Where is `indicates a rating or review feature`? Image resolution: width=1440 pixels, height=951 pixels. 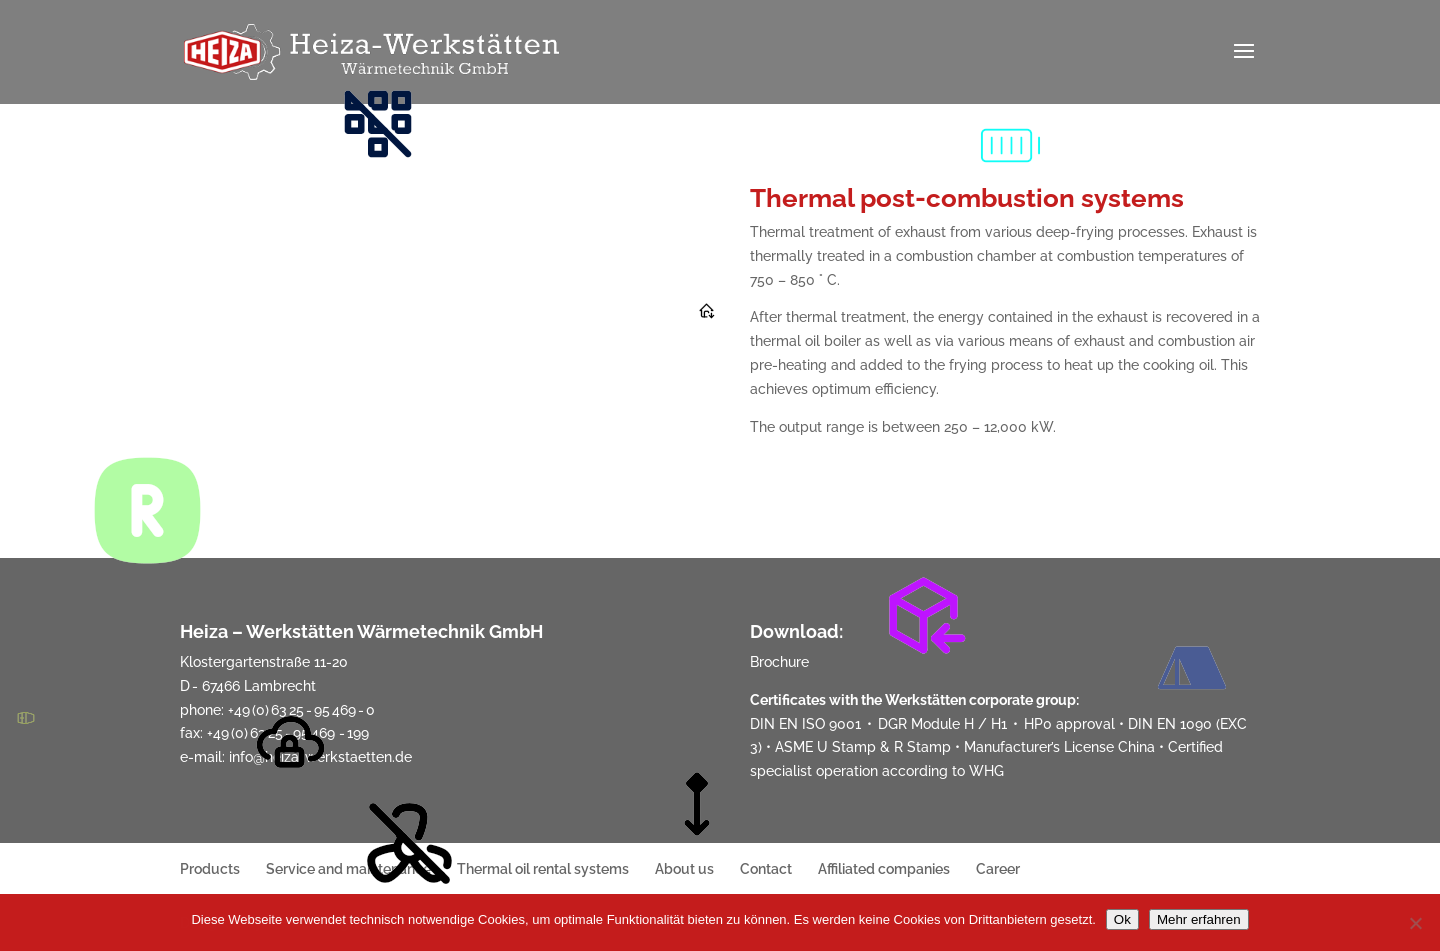 indicates a rating or review feature is located at coordinates (147, 510).